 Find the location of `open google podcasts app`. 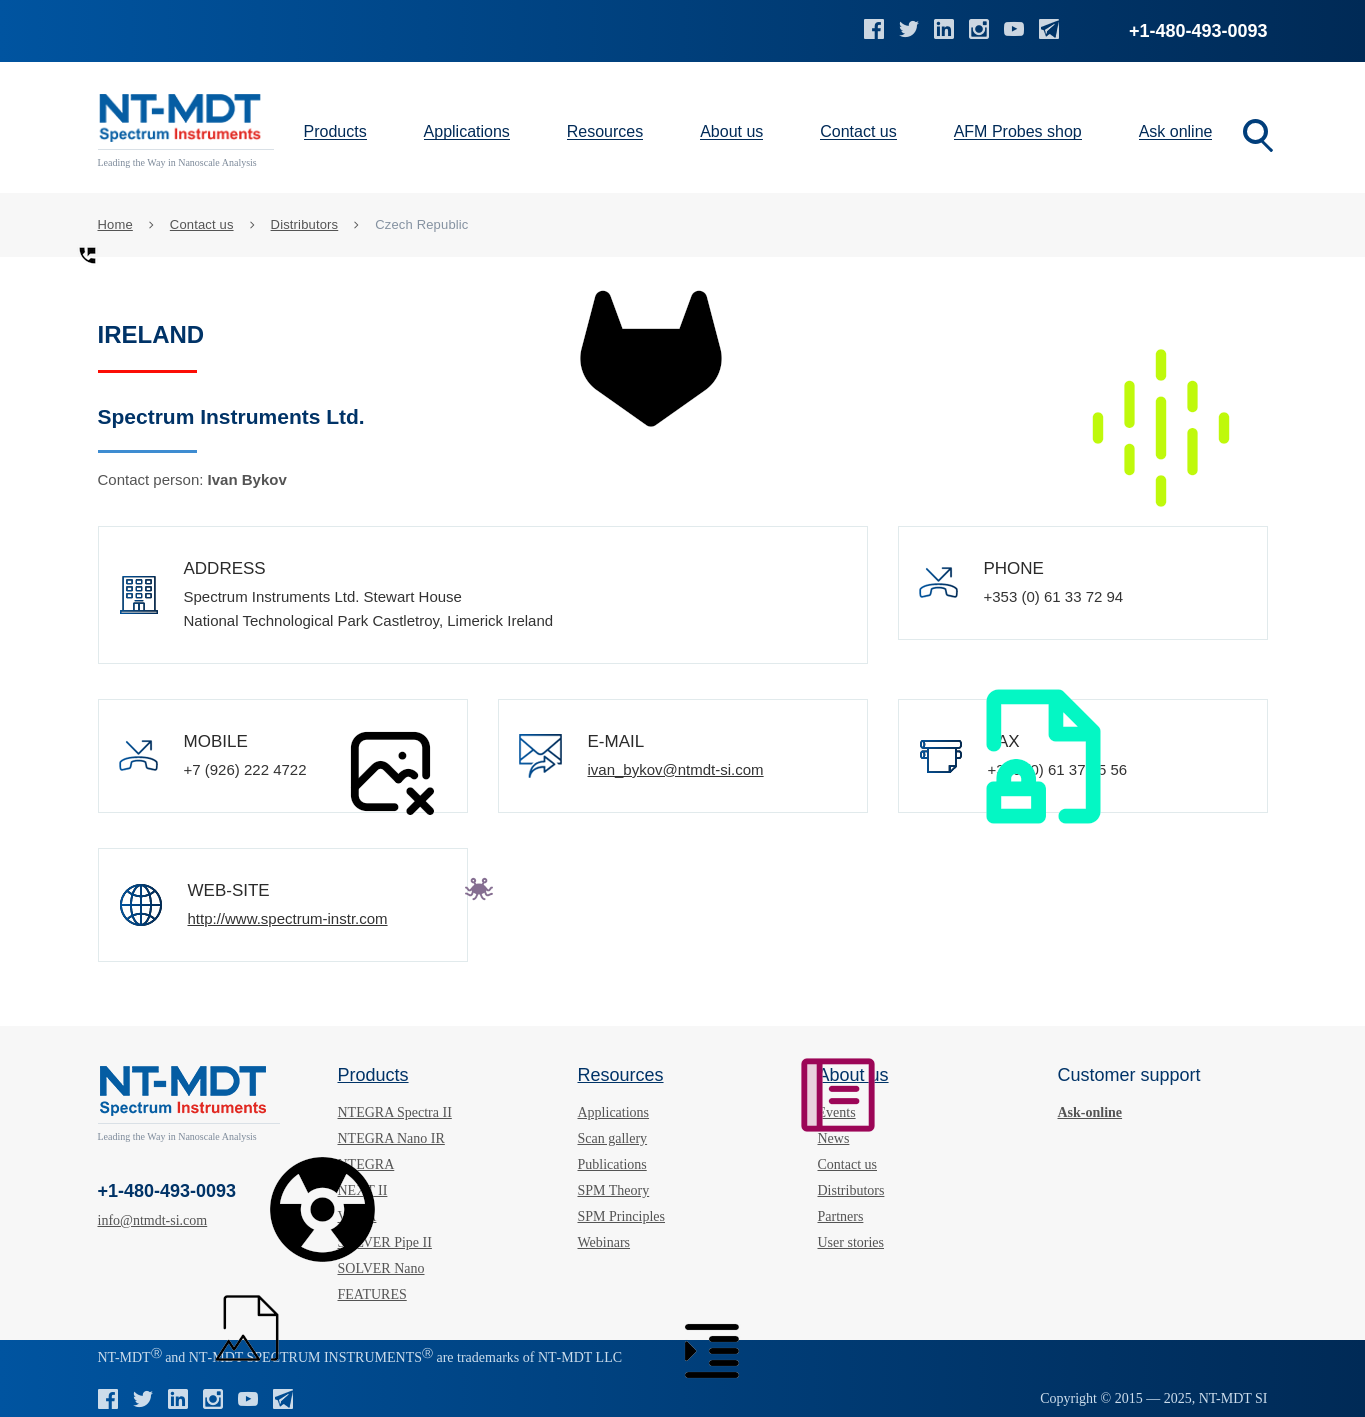

open google podcasts app is located at coordinates (1161, 428).